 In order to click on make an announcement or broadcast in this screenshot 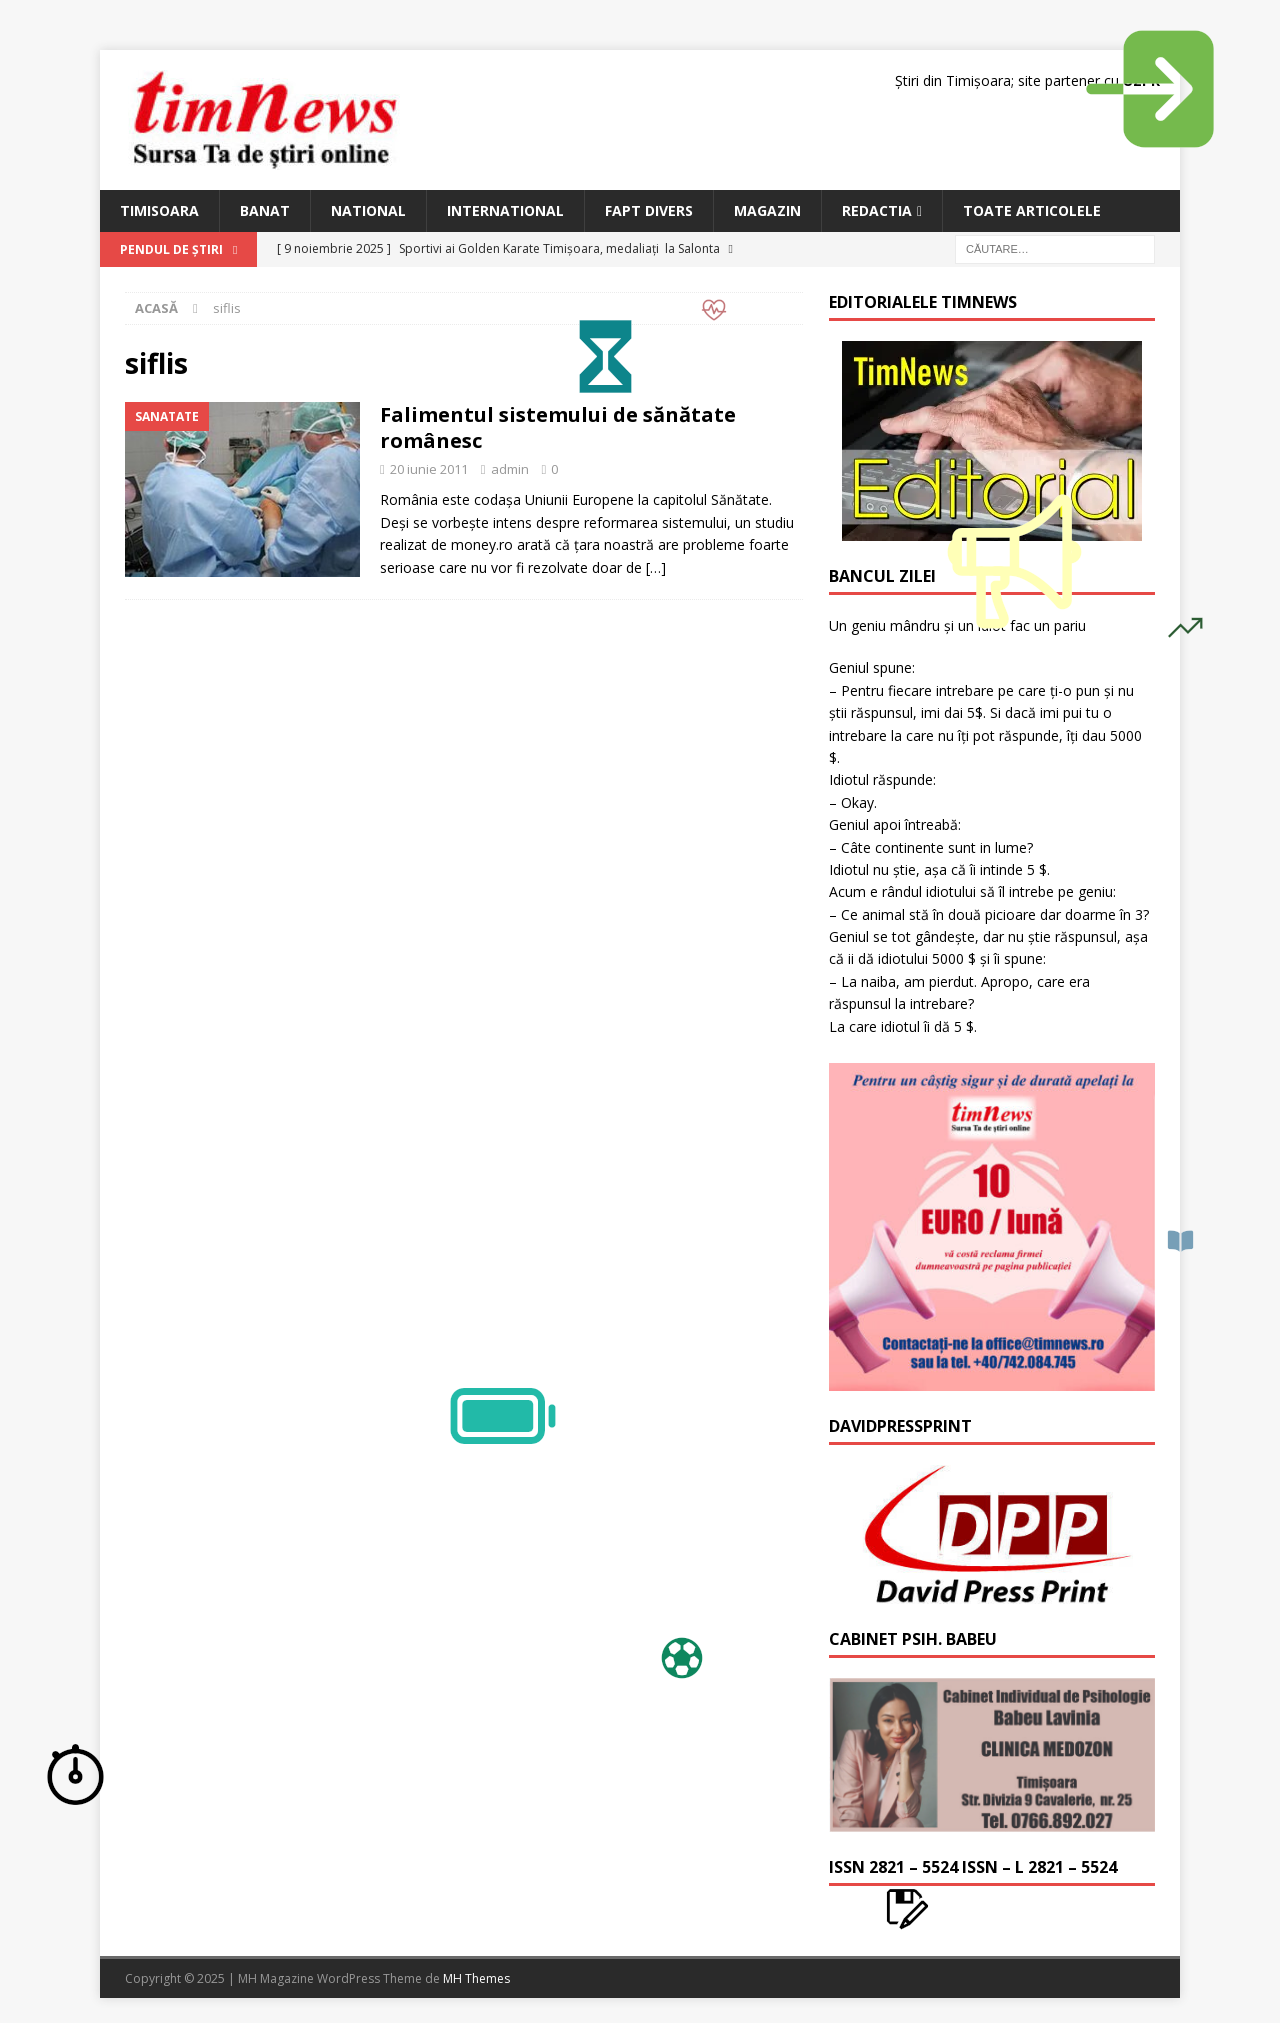, I will do `click(1014, 561)`.